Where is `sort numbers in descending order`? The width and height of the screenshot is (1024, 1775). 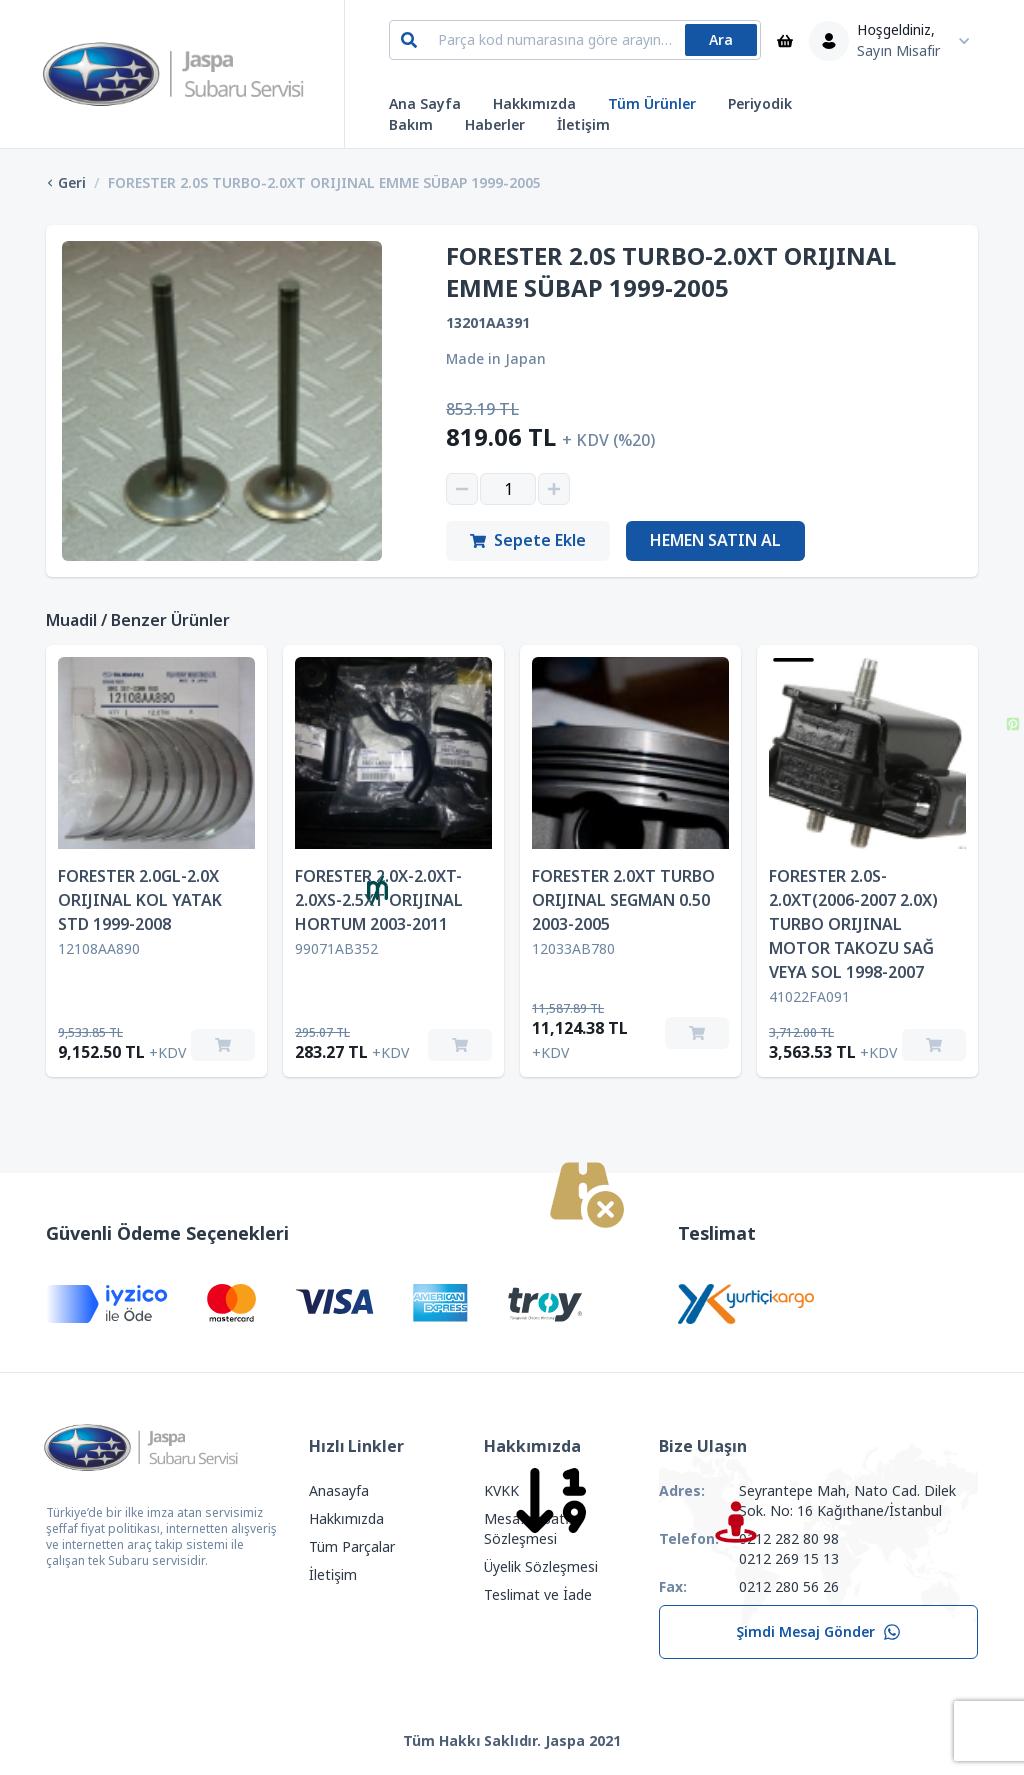 sort numbers in descending order is located at coordinates (553, 1500).